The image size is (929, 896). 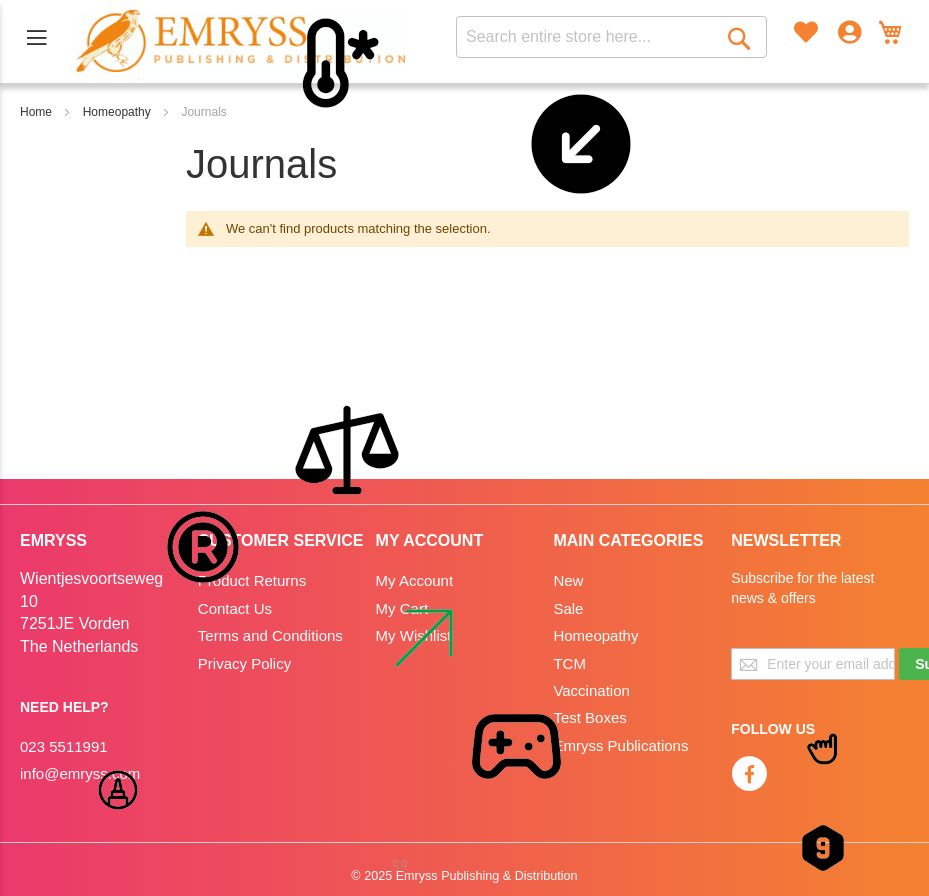 I want to click on open link in new tab or window, so click(x=424, y=638).